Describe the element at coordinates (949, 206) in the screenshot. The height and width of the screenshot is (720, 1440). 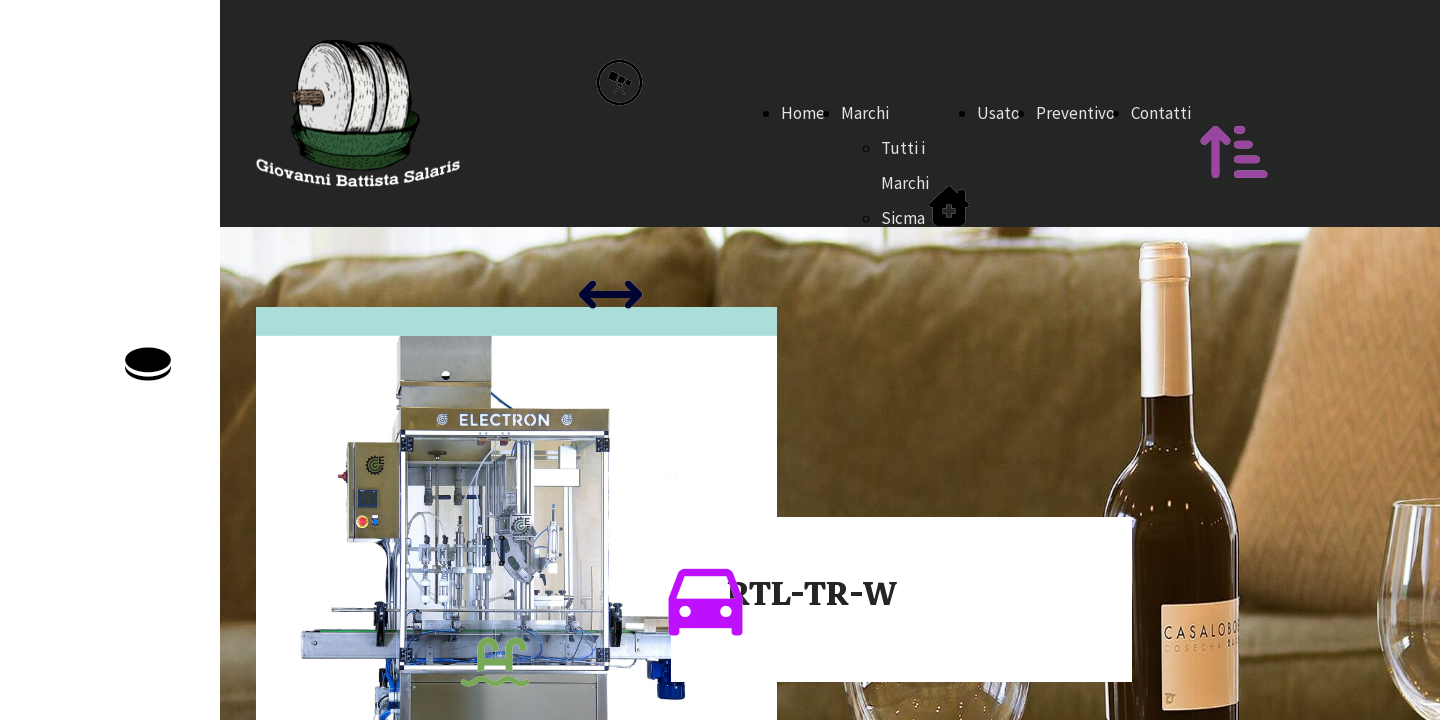
I see `access home healthcare services` at that location.